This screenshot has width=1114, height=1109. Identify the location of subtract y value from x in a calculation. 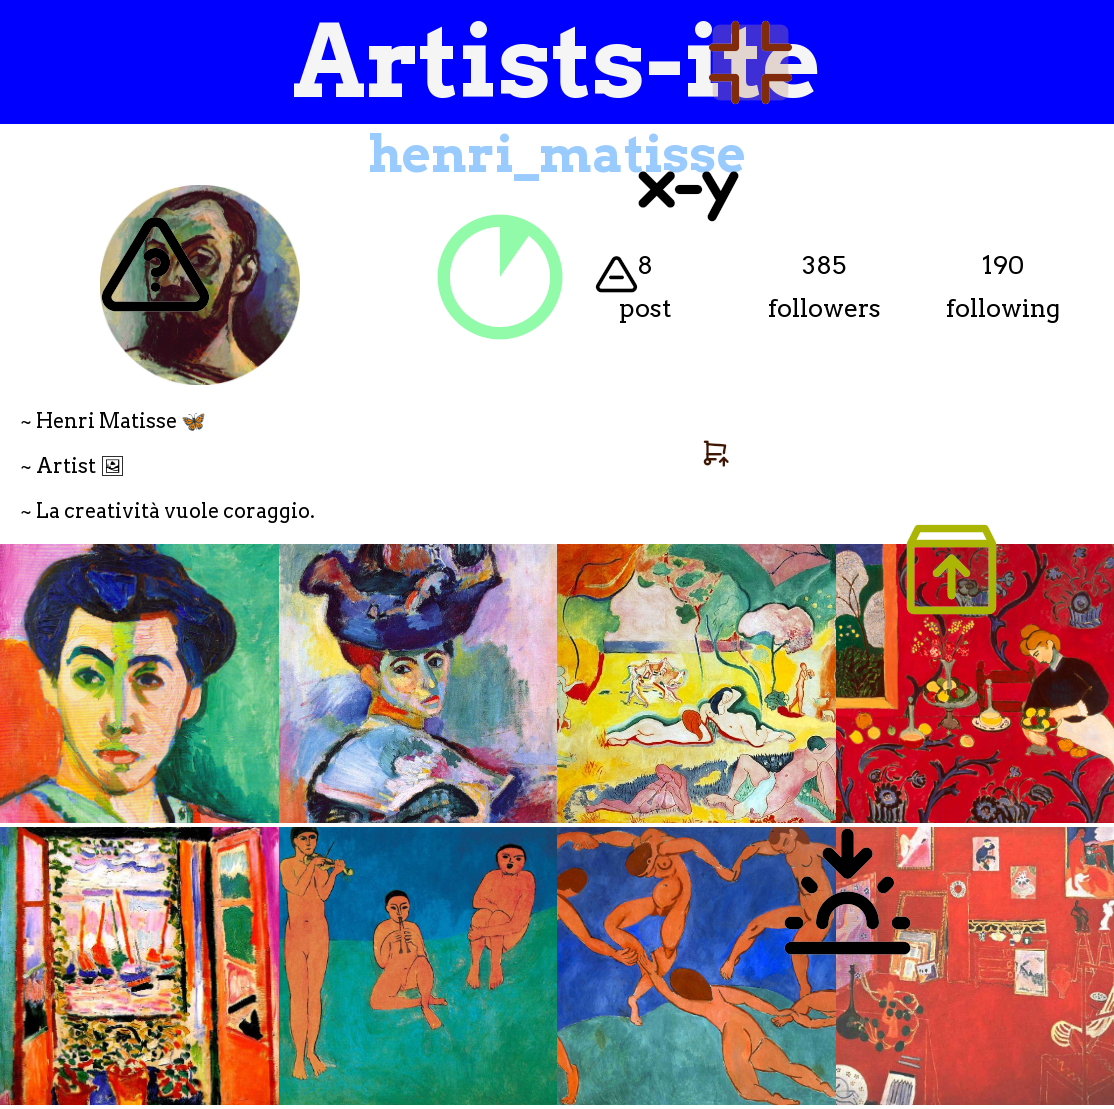
(688, 189).